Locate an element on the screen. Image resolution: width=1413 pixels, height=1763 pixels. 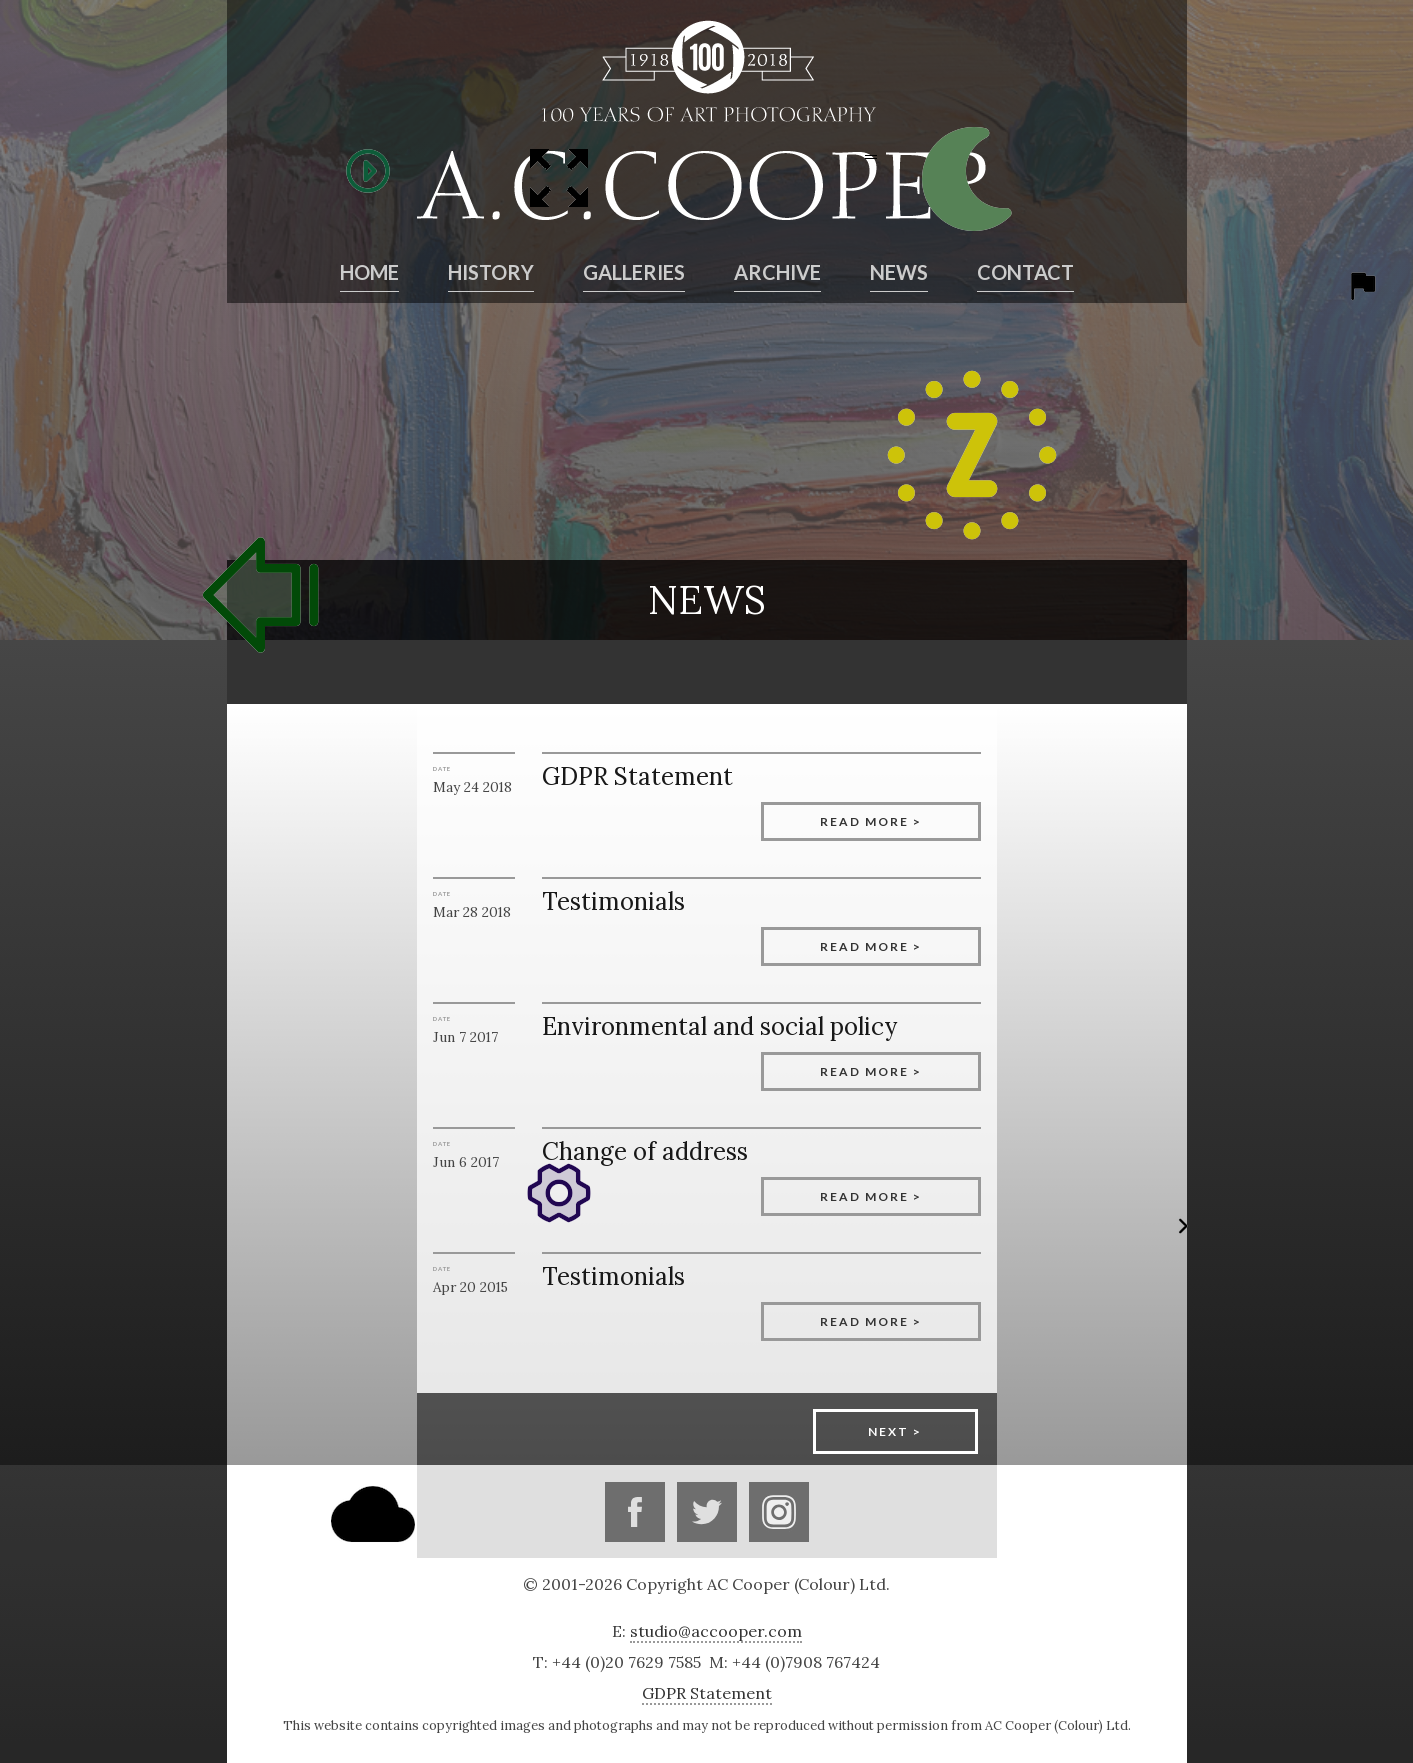
indicates cloudy weather conditions is located at coordinates (373, 1514).